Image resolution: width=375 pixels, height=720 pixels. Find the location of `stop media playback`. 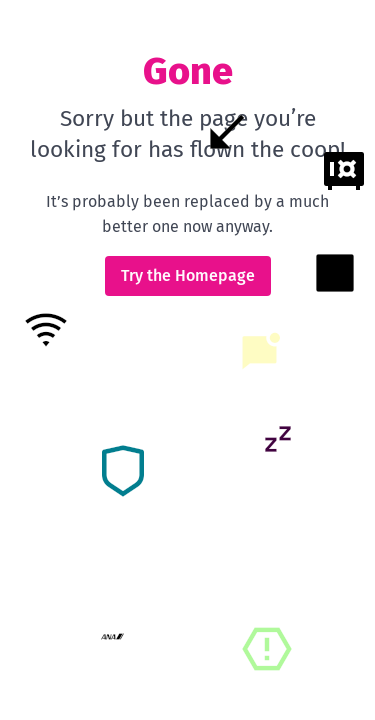

stop media playback is located at coordinates (335, 273).